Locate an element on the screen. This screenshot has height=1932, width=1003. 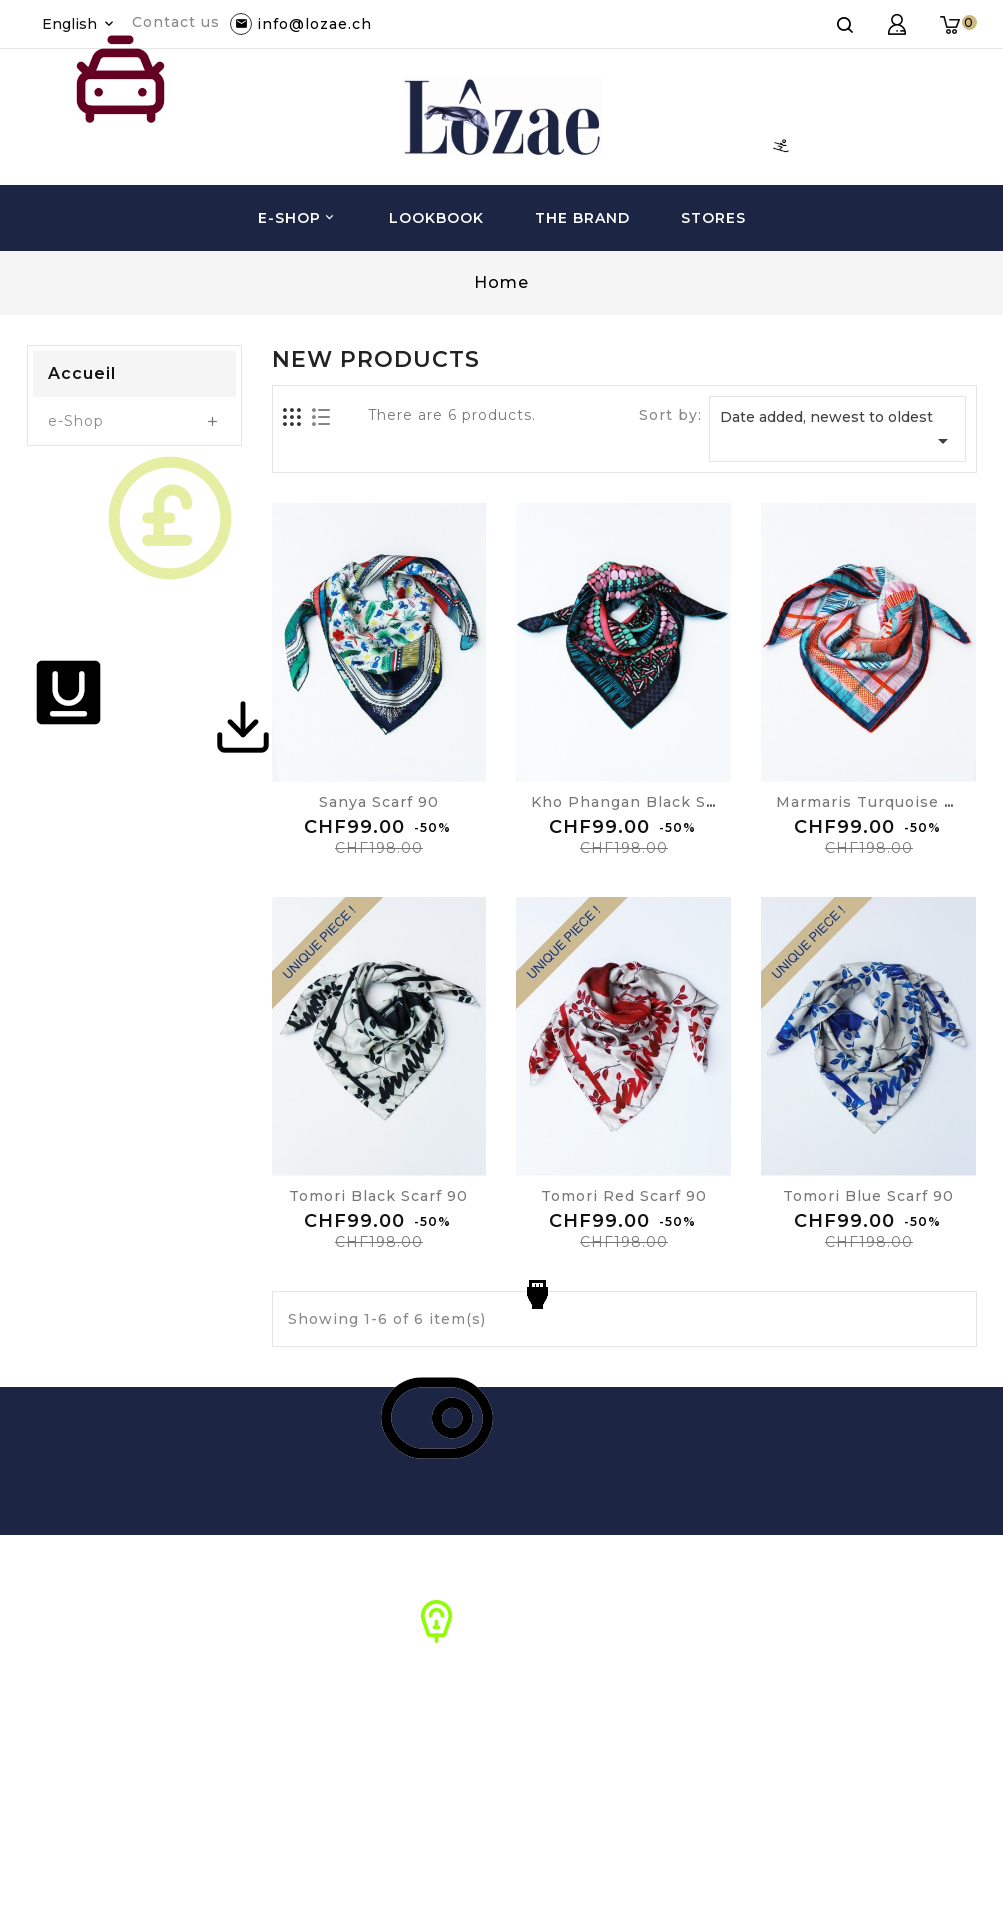
download a file or content is located at coordinates (243, 727).